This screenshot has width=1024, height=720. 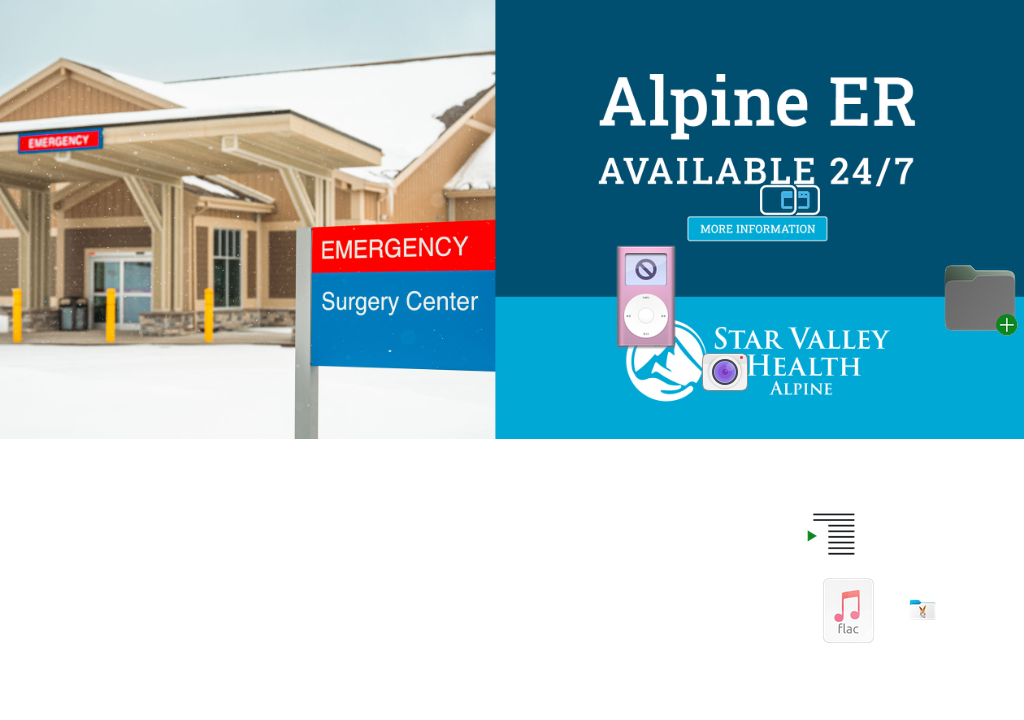 What do you see at coordinates (725, 372) in the screenshot?
I see `open cheese webcam application` at bounding box center [725, 372].